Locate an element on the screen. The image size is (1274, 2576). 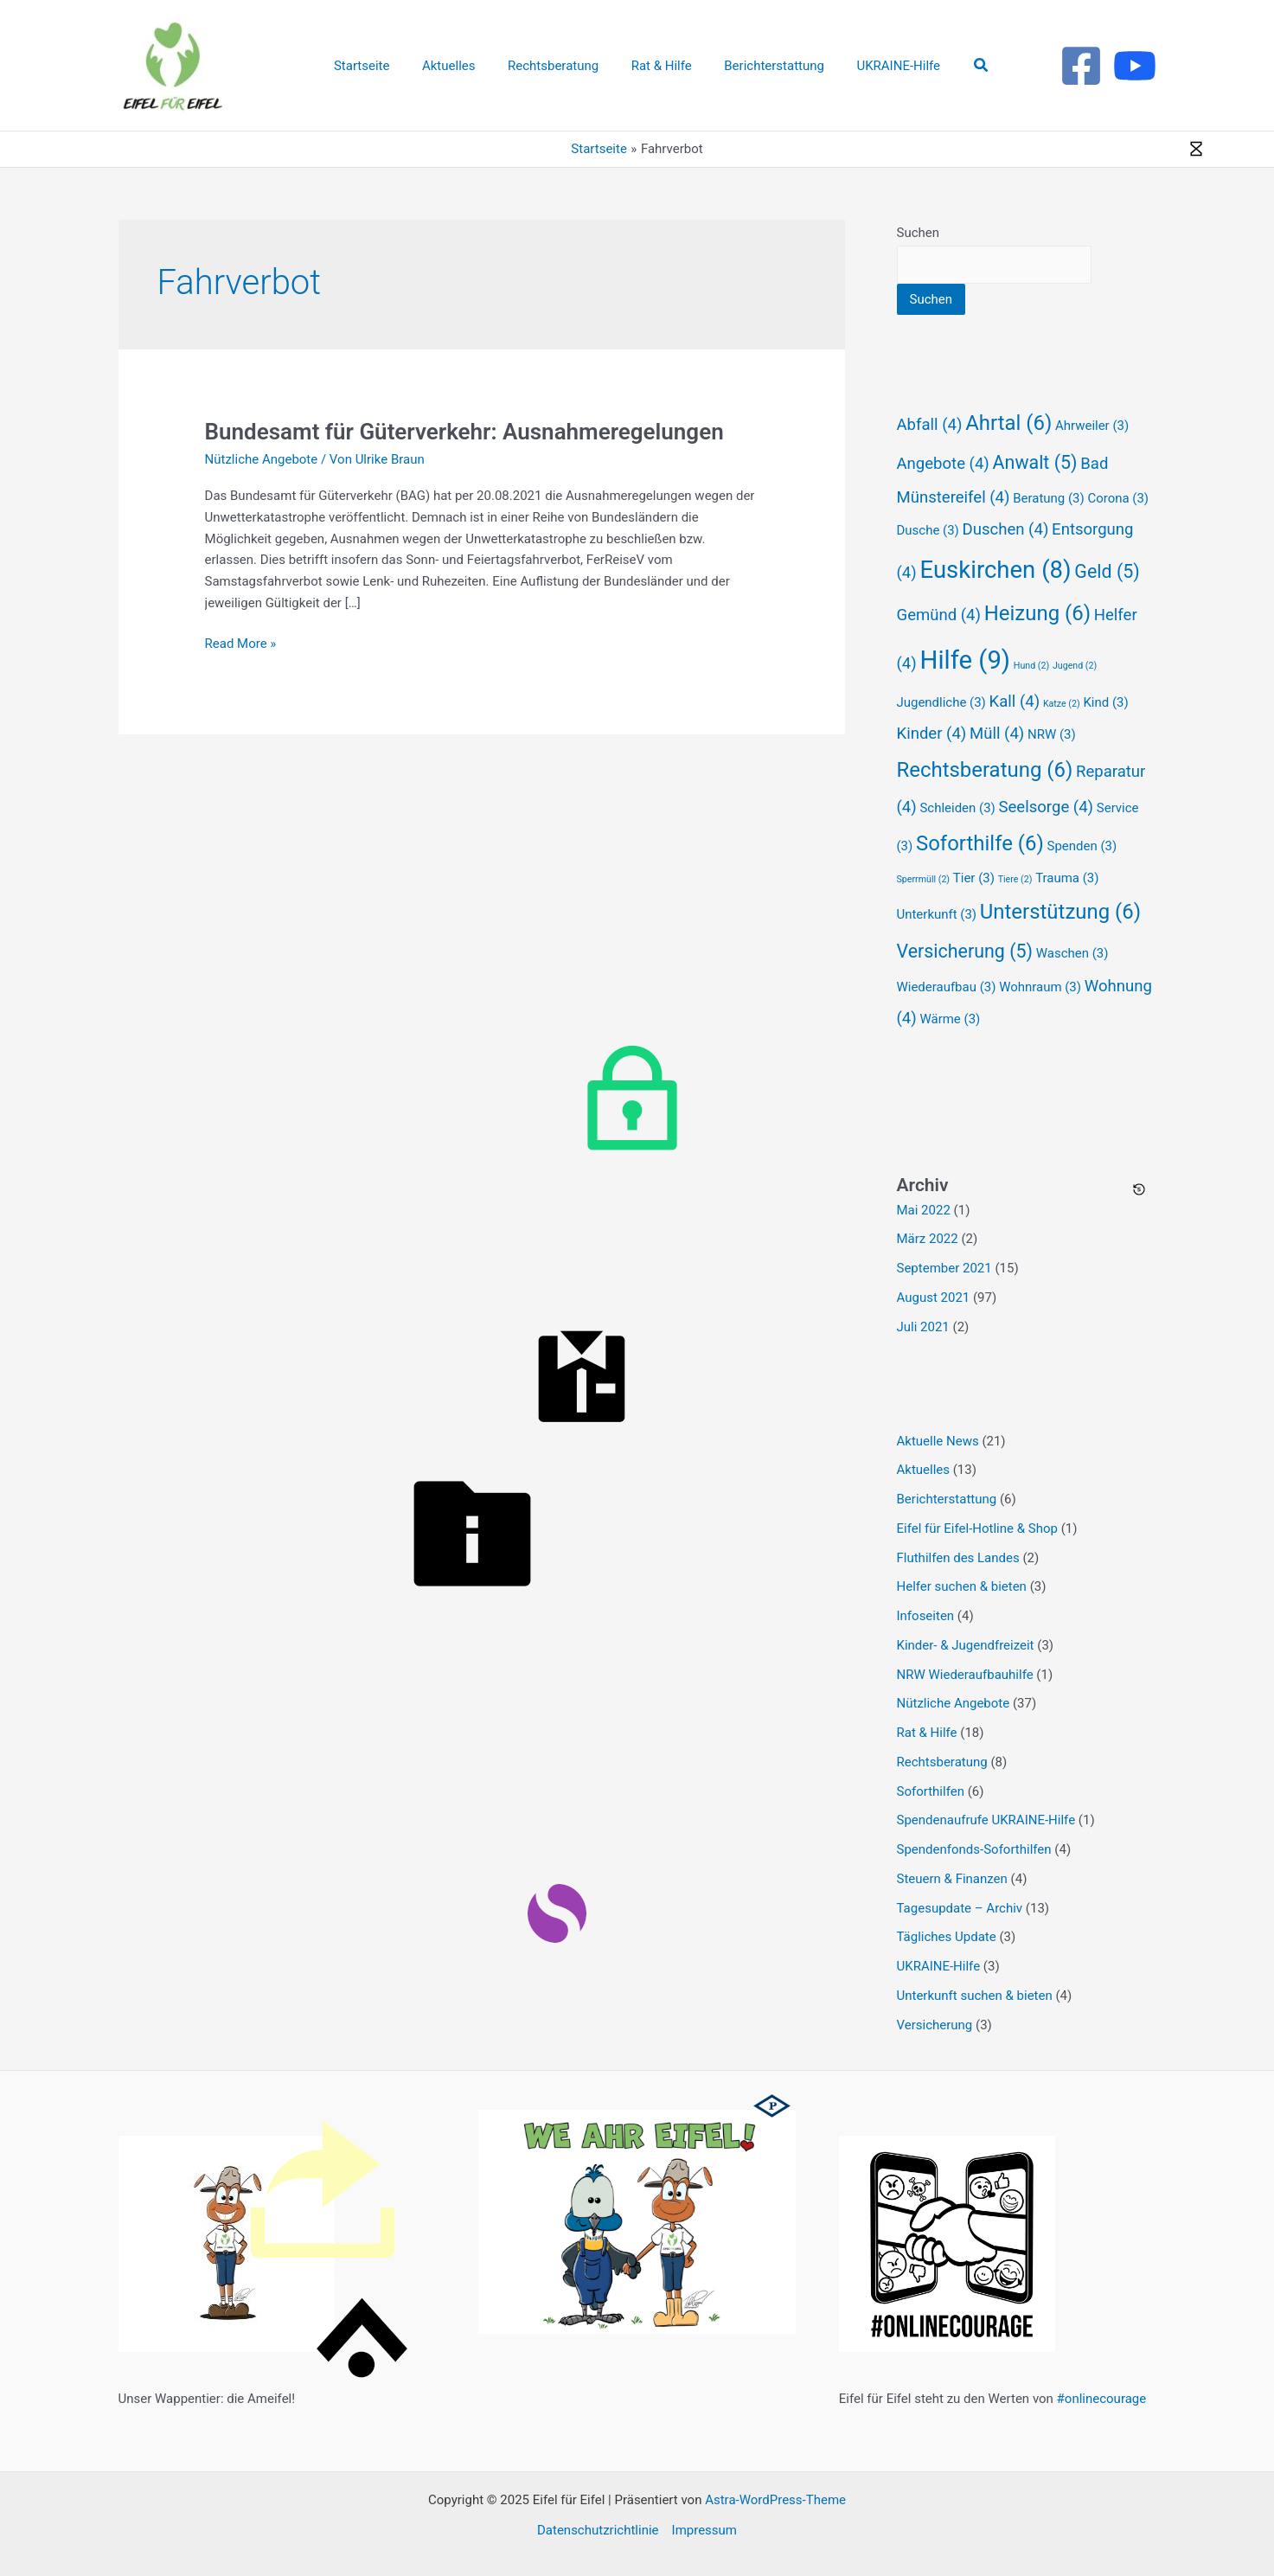
powers brand logo is located at coordinates (771, 2105).